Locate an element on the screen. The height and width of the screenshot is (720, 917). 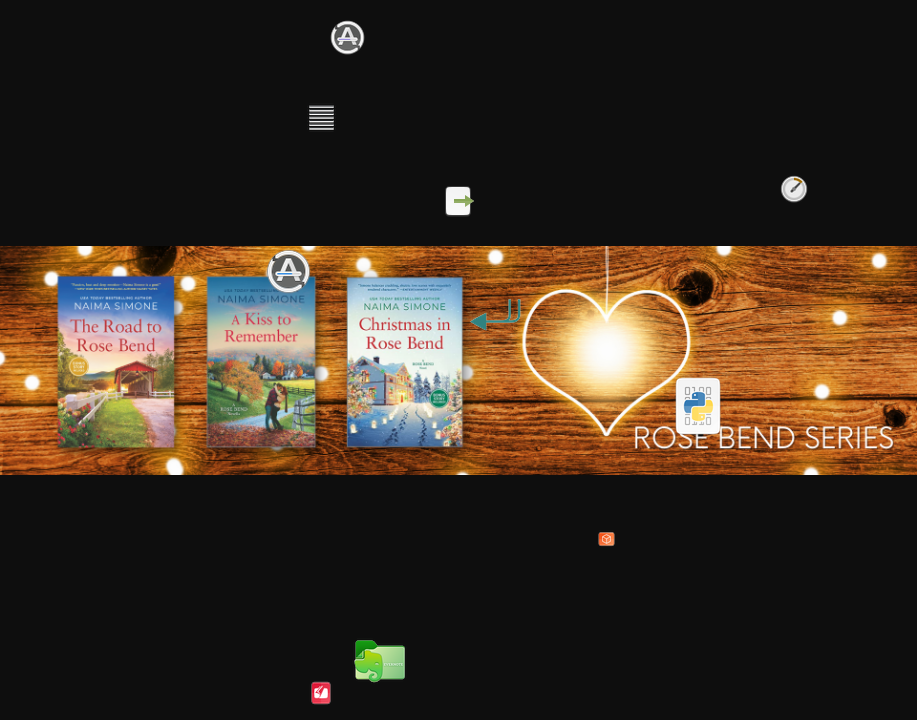
an eps vector file is located at coordinates (321, 693).